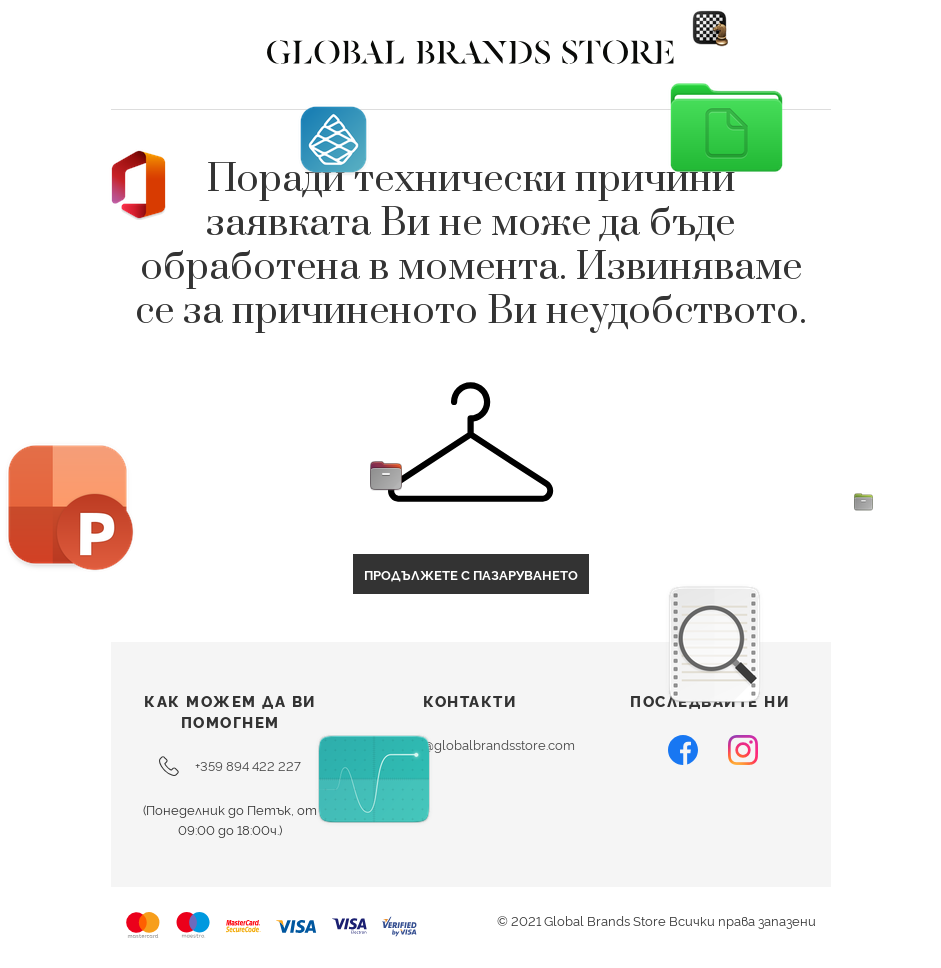 This screenshot has height=968, width=941. Describe the element at coordinates (67, 504) in the screenshot. I see `open Microsoft PowerPoint` at that location.